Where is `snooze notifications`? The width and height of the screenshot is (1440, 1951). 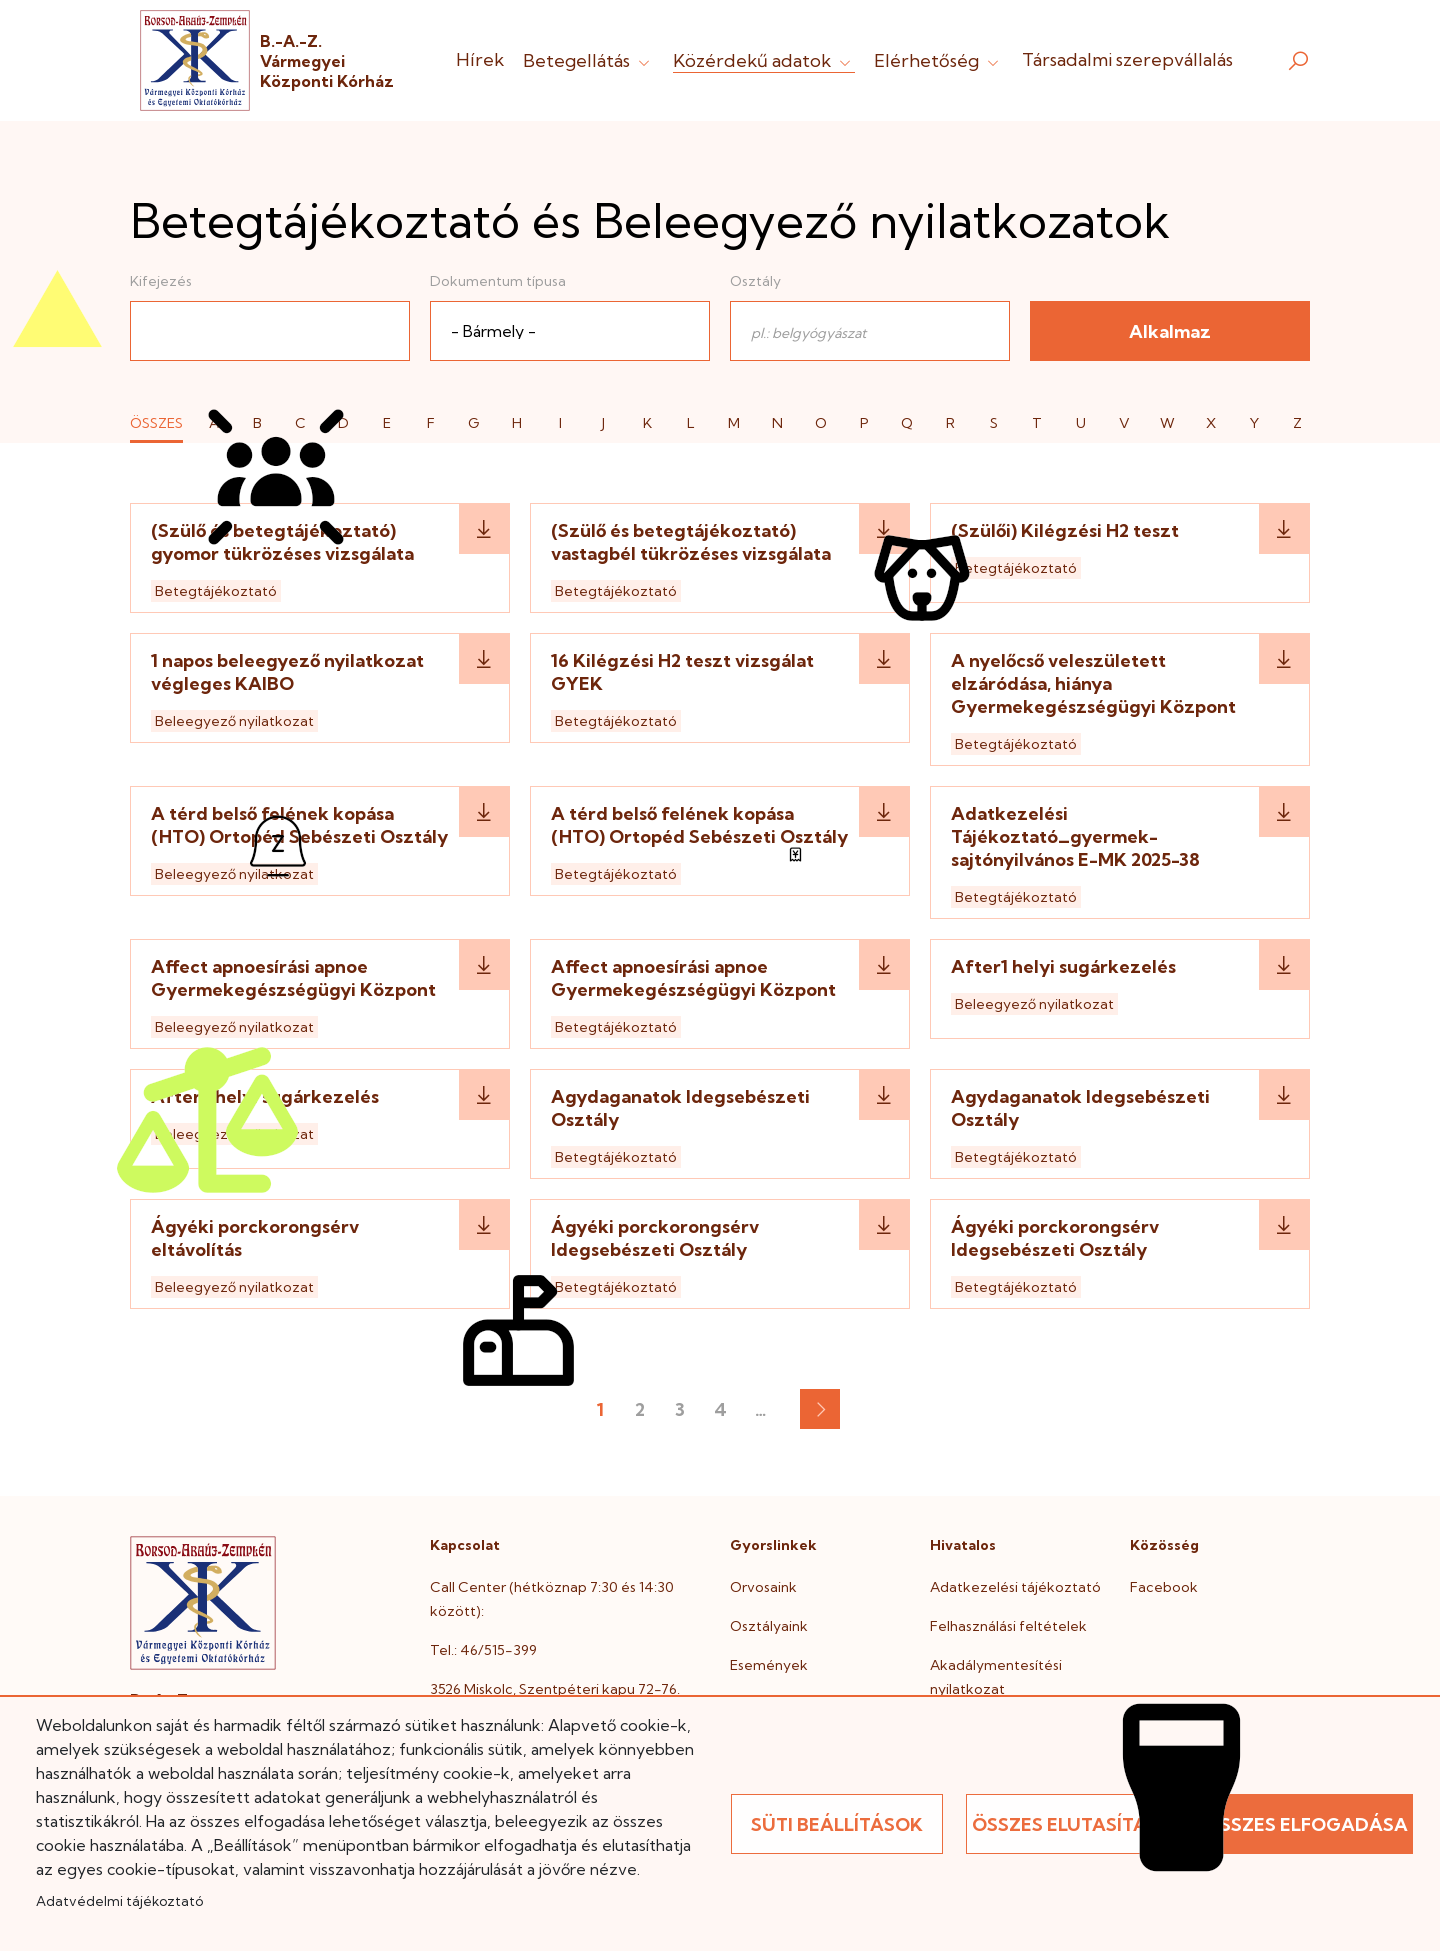 snooze notifications is located at coordinates (278, 846).